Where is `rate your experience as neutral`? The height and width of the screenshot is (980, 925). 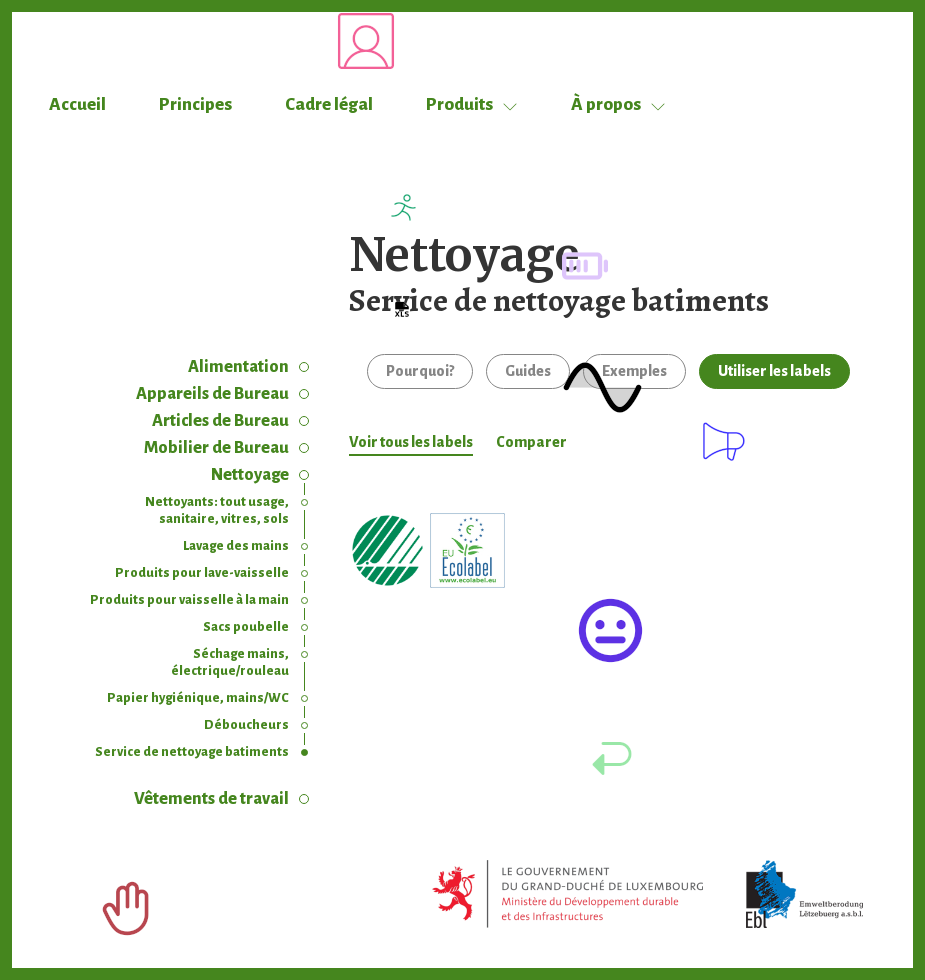 rate your experience as neutral is located at coordinates (610, 630).